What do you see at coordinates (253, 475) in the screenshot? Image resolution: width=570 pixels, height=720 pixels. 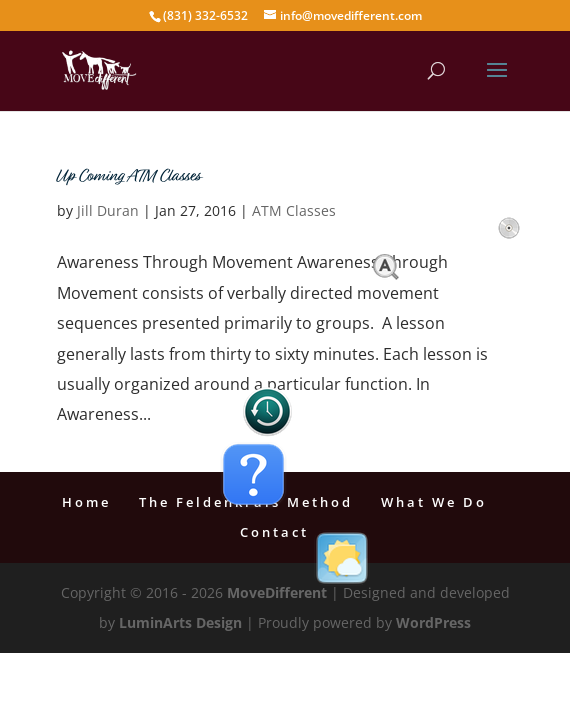 I see `access help and support documentation` at bounding box center [253, 475].